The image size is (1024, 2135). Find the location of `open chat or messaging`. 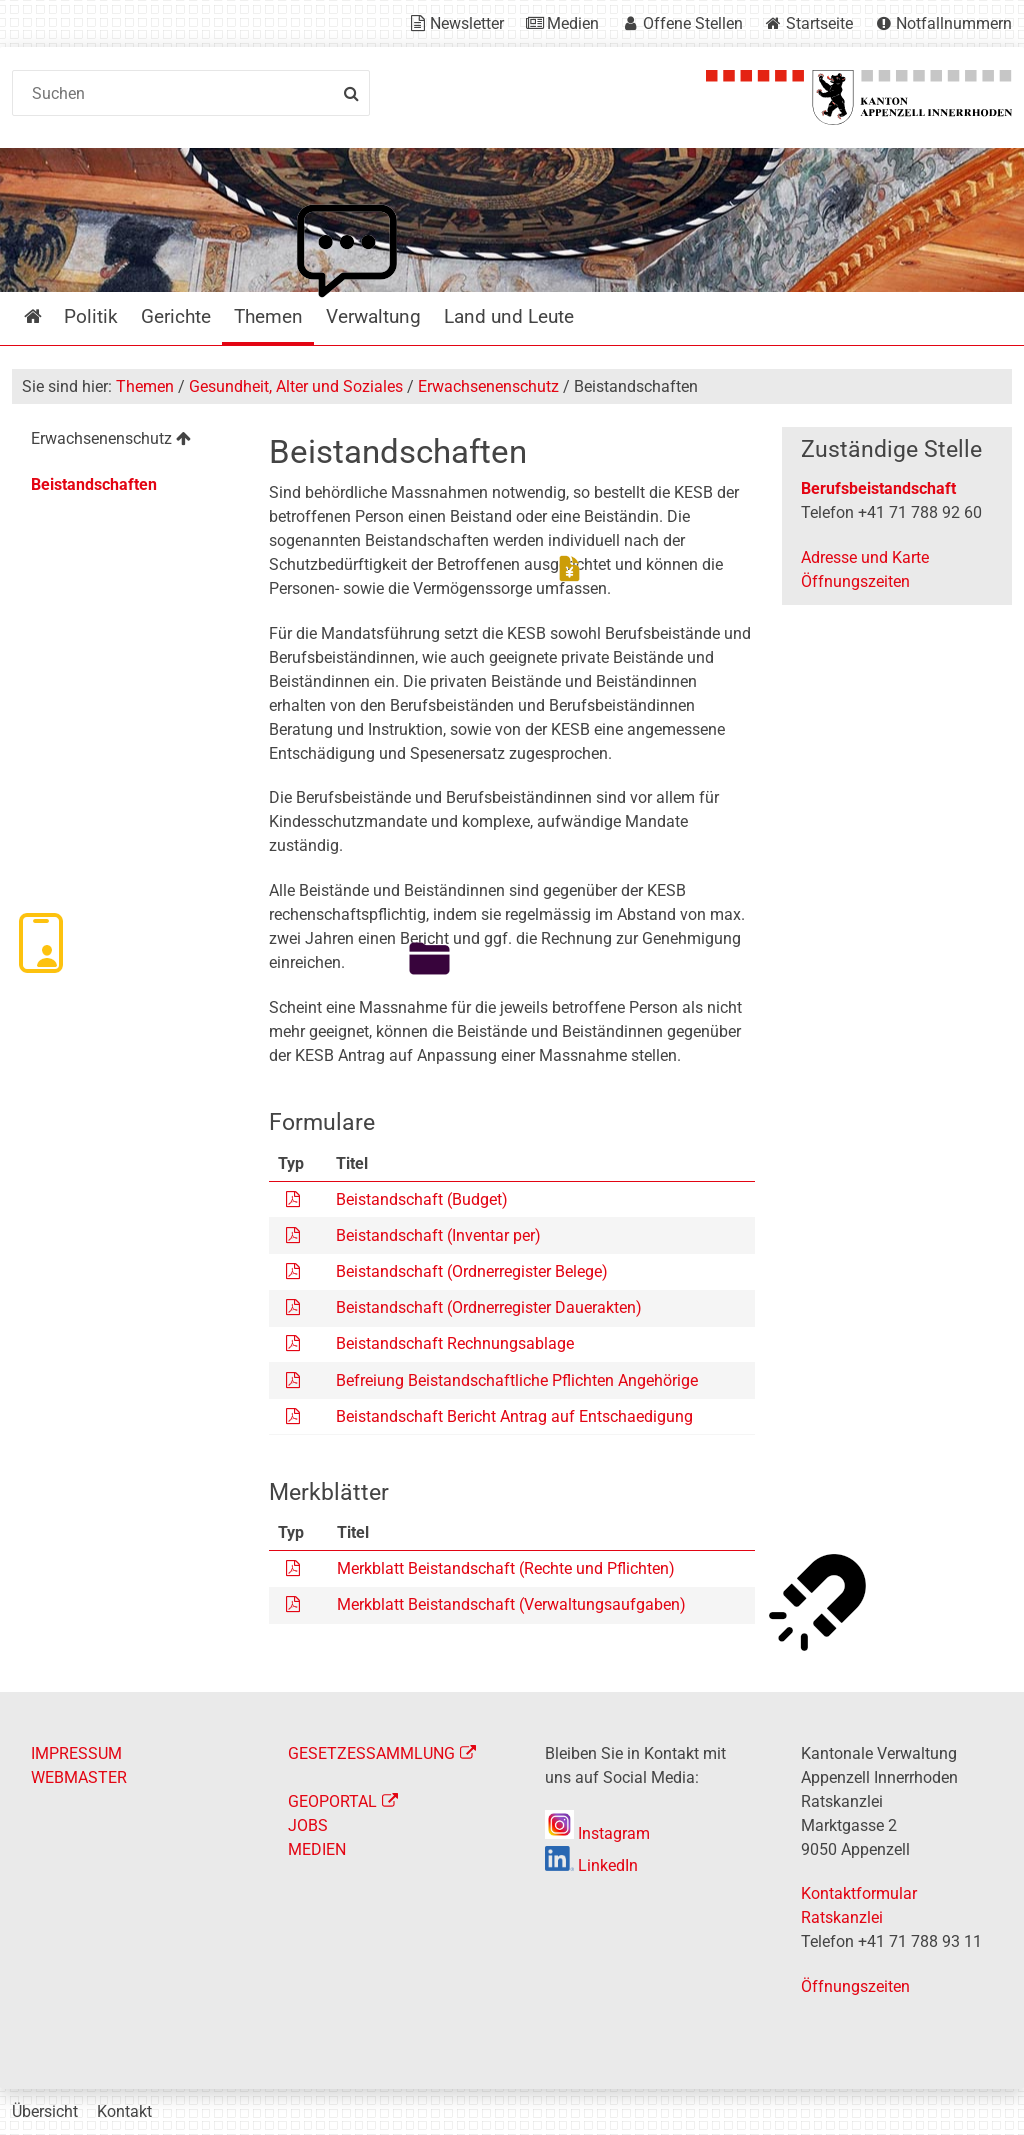

open chat or messaging is located at coordinates (347, 251).